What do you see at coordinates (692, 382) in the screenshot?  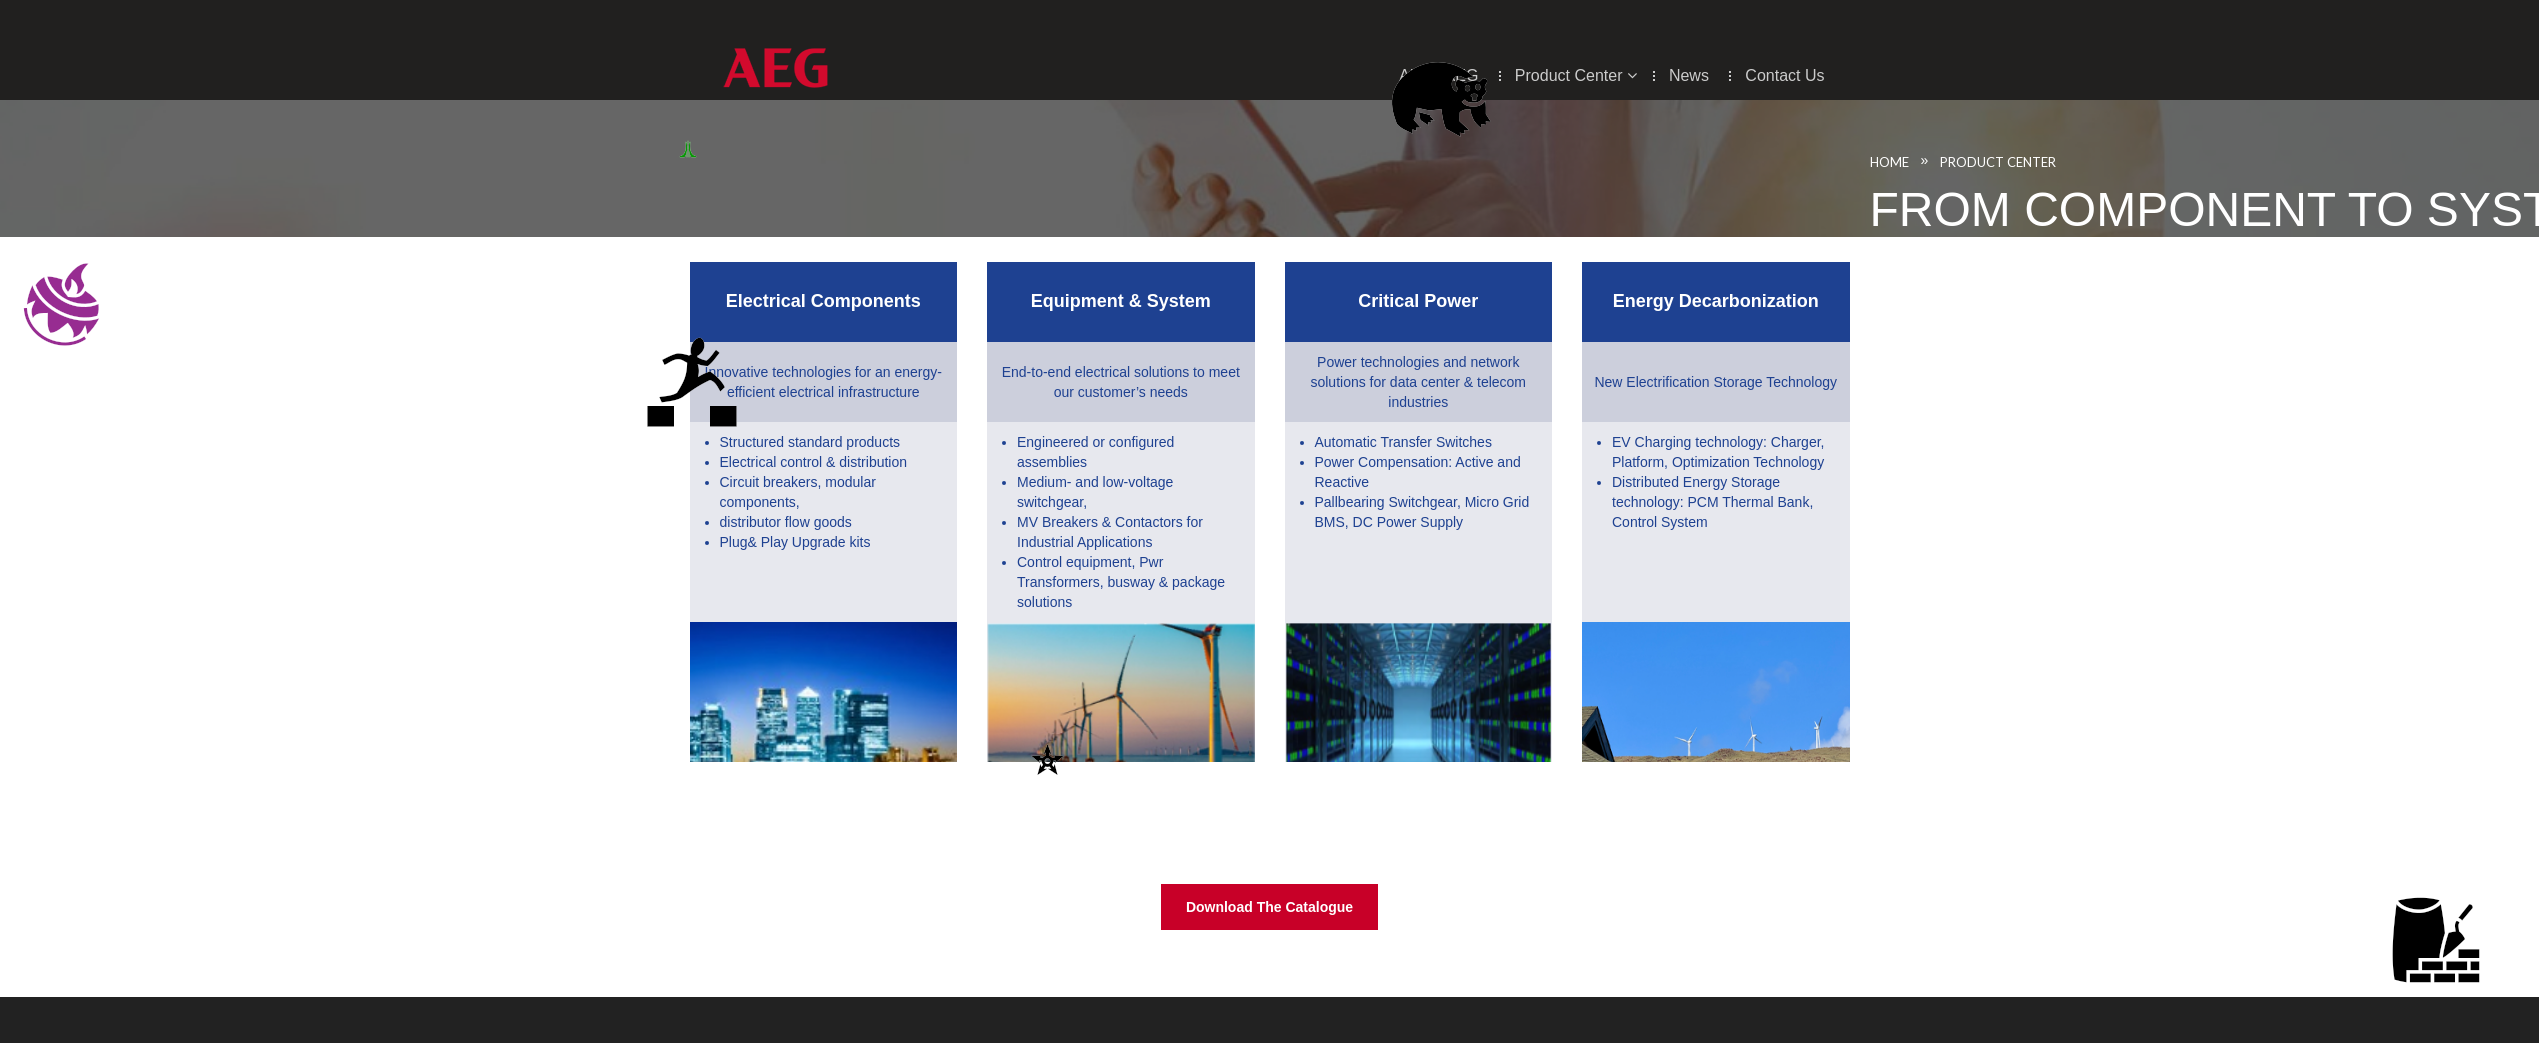 I see `jump across platforms or obstacles` at bounding box center [692, 382].